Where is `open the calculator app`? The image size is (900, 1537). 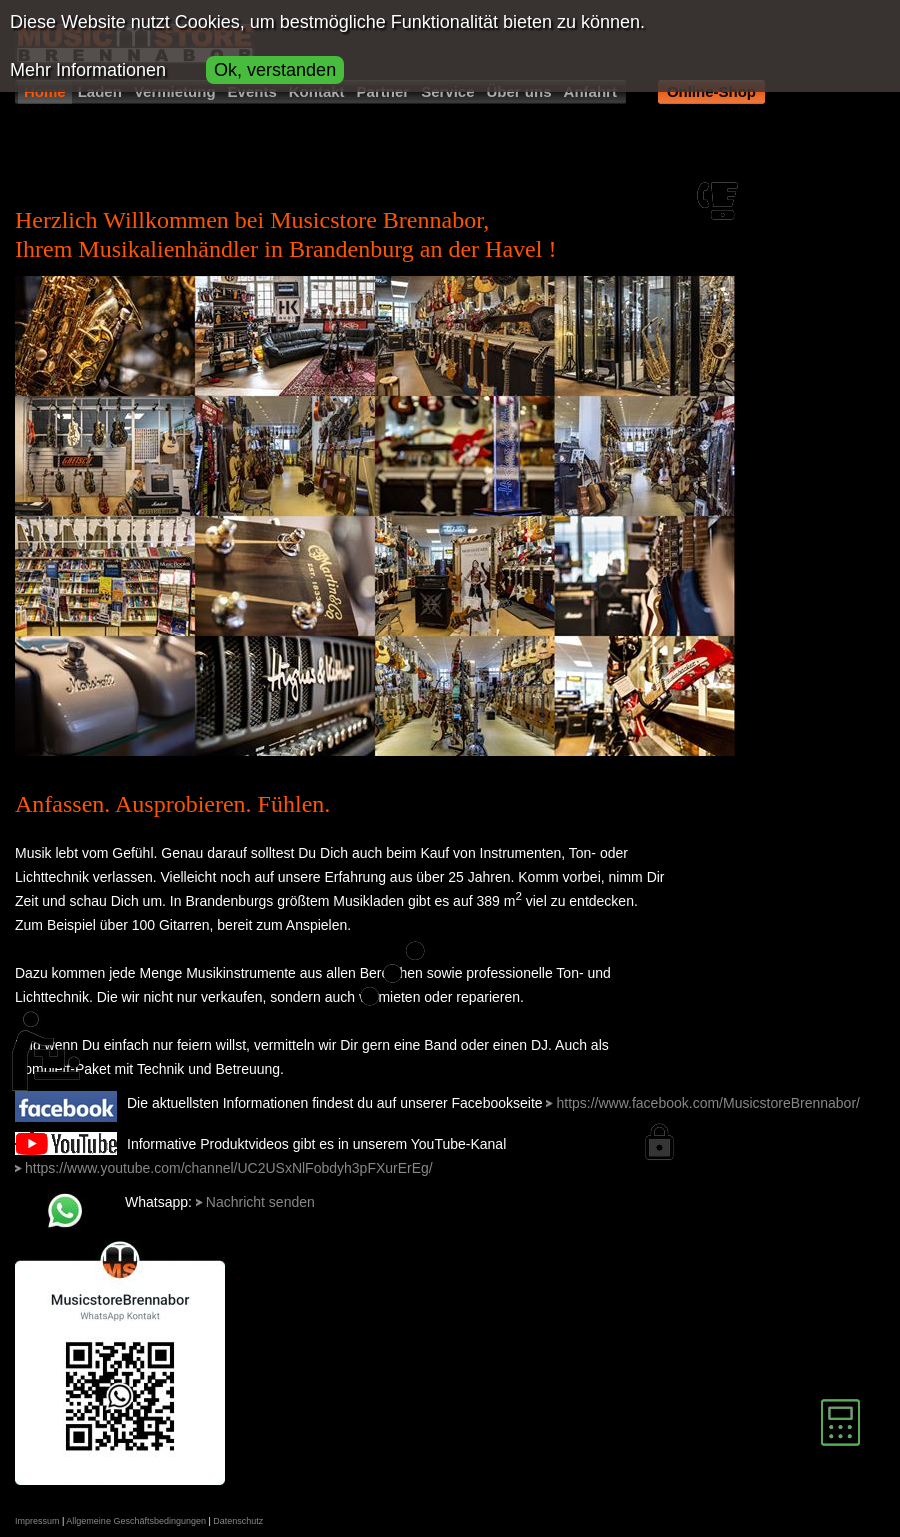
open the calculator app is located at coordinates (840, 1422).